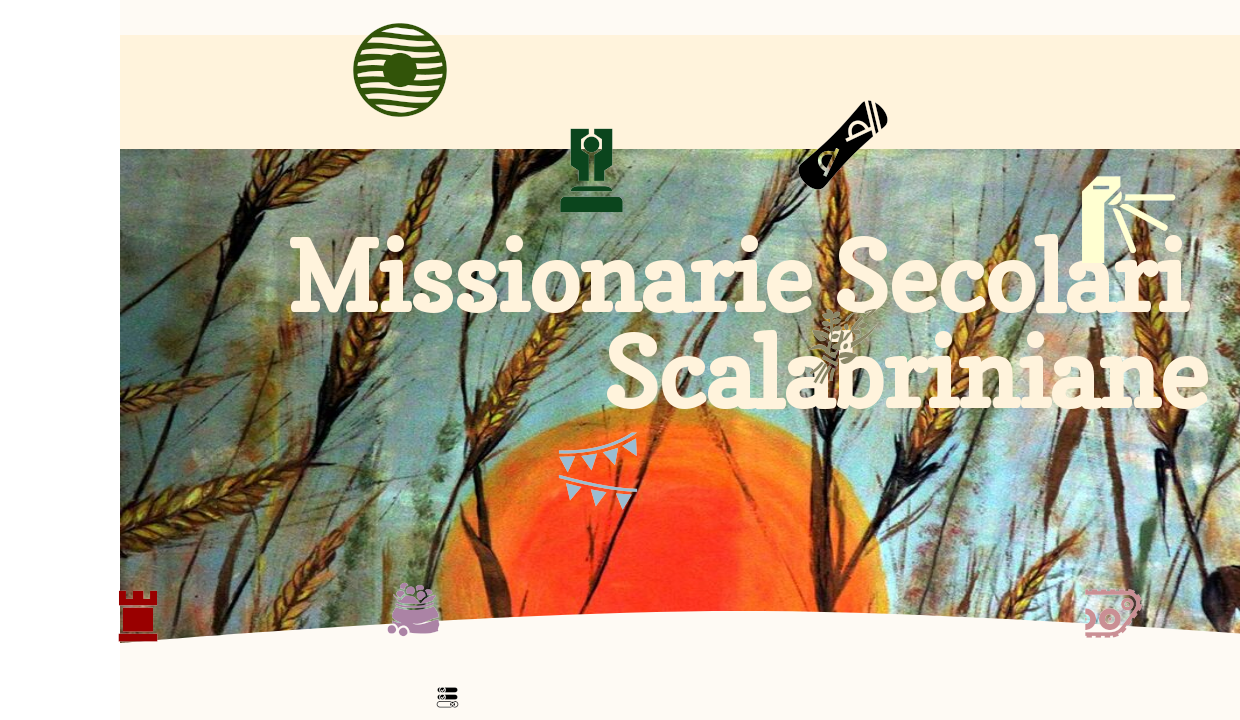 The width and height of the screenshot is (1240, 720). What do you see at coordinates (591, 170) in the screenshot?
I see `tesla coil or electrical equipment icon` at bounding box center [591, 170].